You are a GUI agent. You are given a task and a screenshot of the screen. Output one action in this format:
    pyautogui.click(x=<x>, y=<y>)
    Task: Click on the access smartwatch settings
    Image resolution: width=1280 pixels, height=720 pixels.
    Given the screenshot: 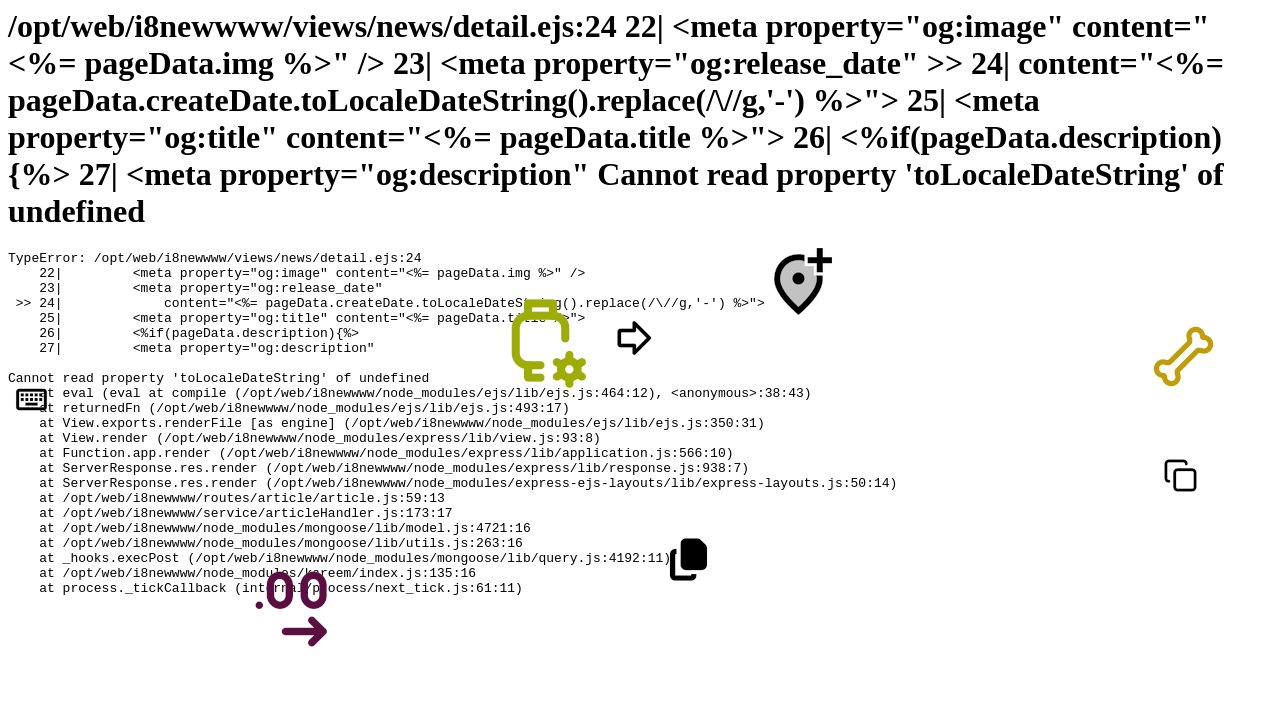 What is the action you would take?
    pyautogui.click(x=540, y=340)
    